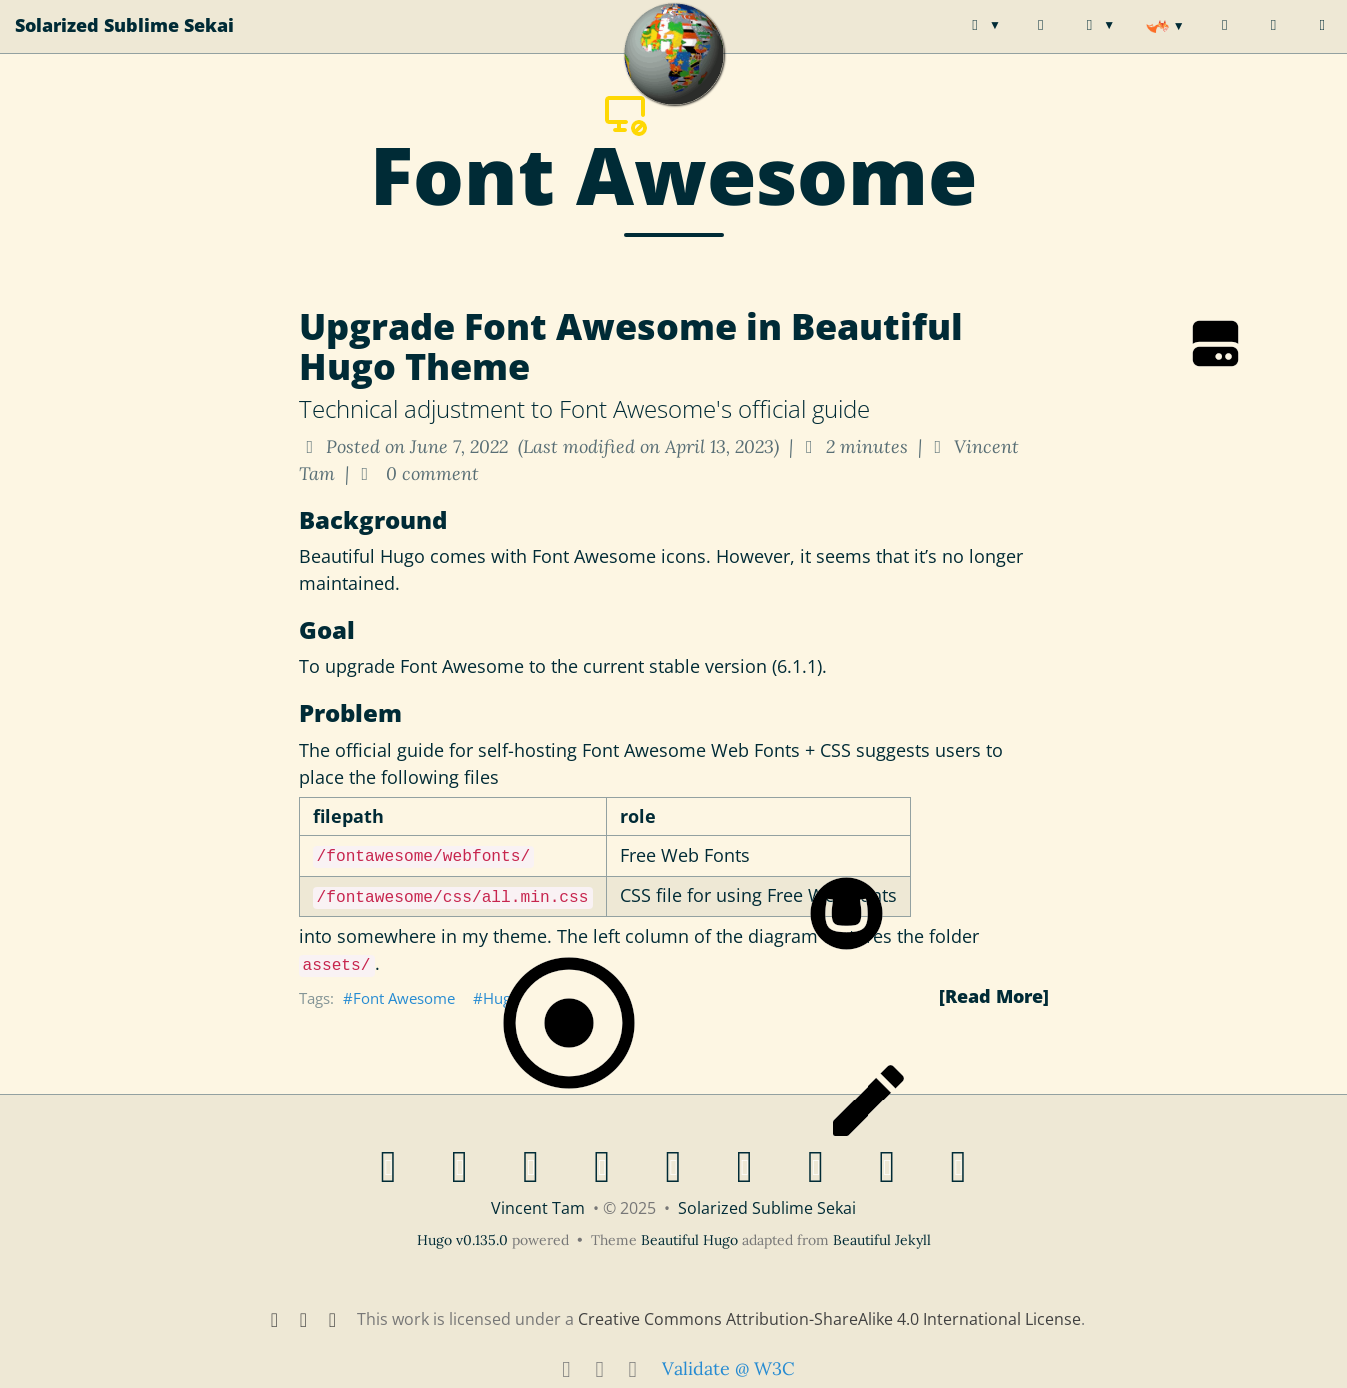  I want to click on select this option (radio button), so click(569, 1023).